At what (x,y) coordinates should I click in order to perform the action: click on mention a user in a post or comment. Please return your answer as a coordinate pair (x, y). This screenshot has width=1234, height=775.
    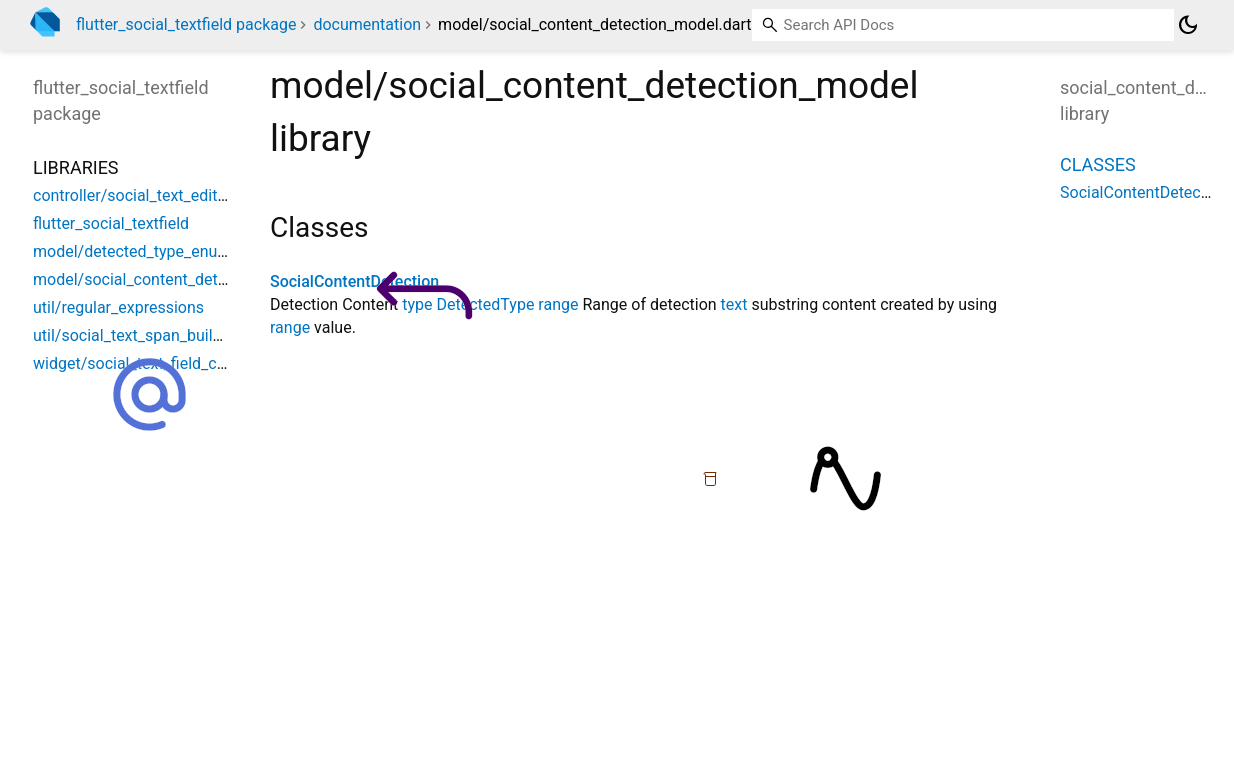
    Looking at the image, I should click on (149, 394).